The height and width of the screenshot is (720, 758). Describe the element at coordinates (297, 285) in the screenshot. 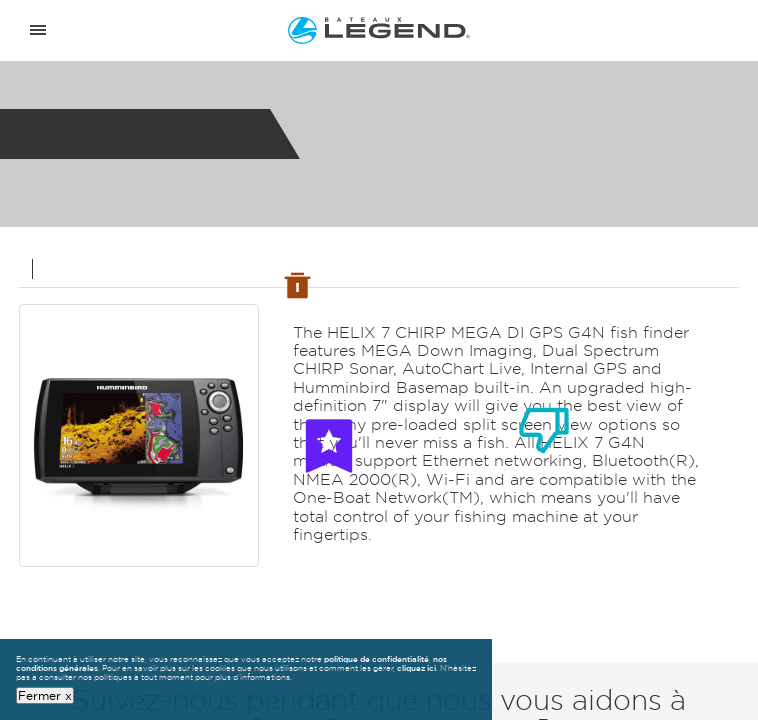

I see `delete selected item` at that location.